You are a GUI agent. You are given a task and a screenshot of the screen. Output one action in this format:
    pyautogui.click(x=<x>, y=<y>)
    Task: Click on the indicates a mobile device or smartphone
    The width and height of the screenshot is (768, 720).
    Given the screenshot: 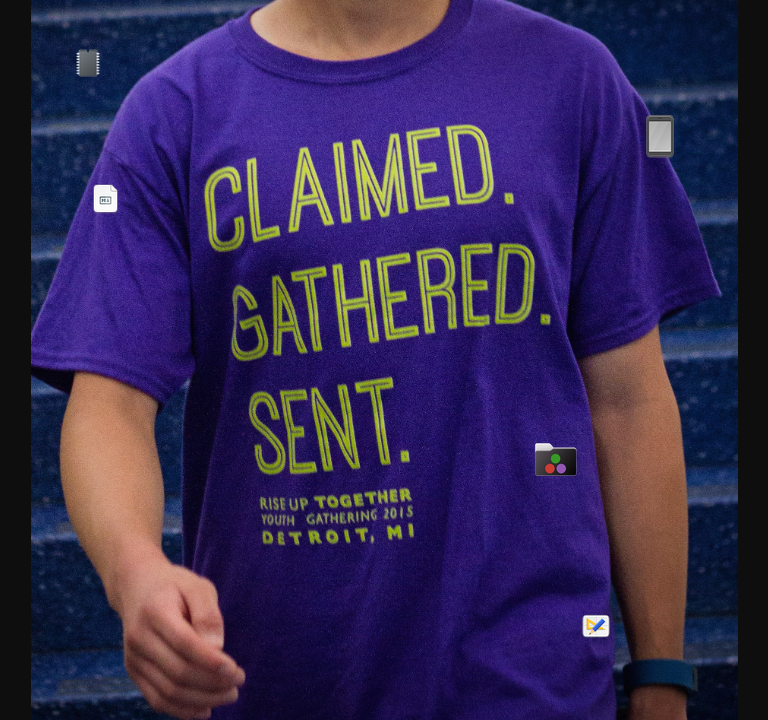 What is the action you would take?
    pyautogui.click(x=660, y=136)
    